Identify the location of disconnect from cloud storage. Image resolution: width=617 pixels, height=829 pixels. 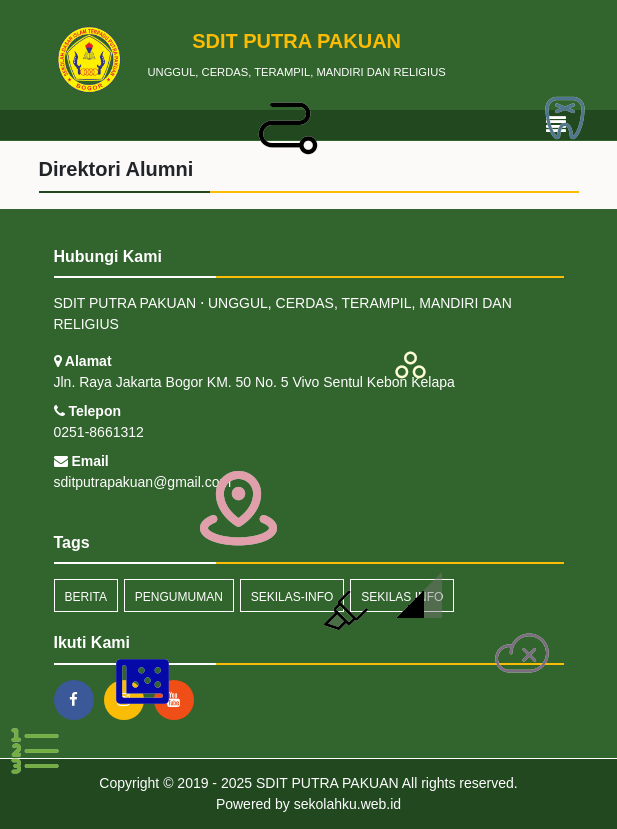
(522, 653).